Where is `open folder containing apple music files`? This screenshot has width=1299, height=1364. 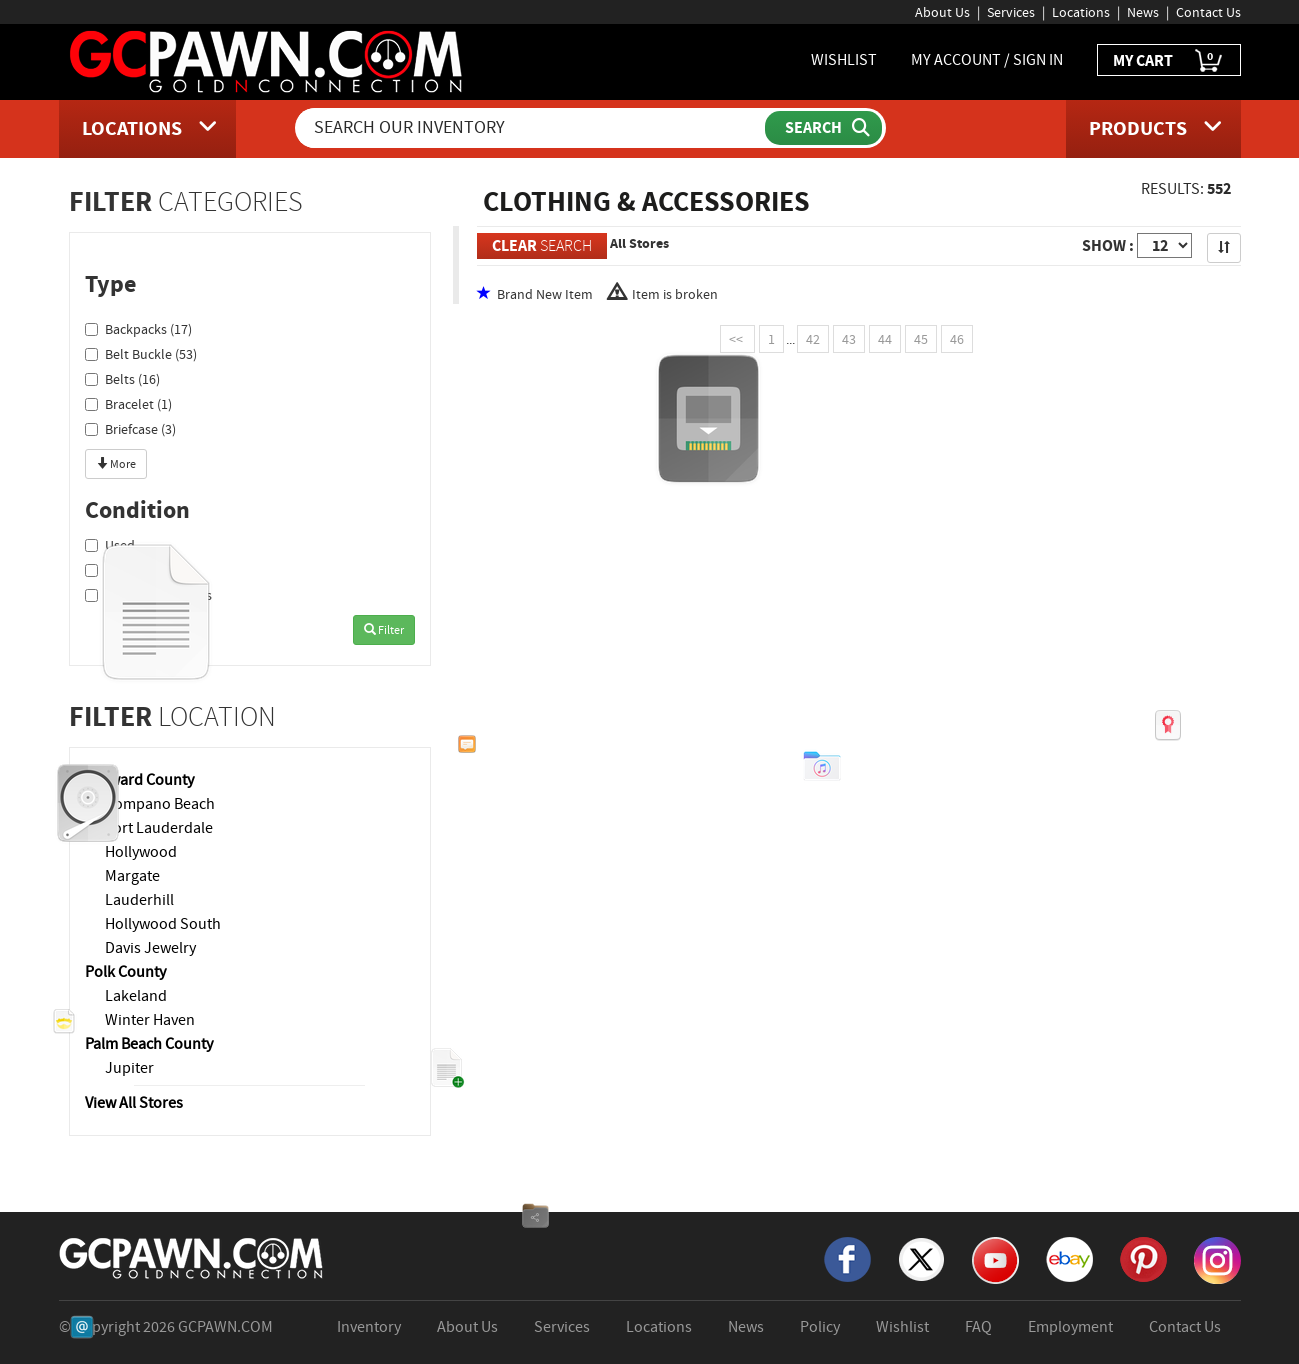
open folder containing apple music files is located at coordinates (822, 767).